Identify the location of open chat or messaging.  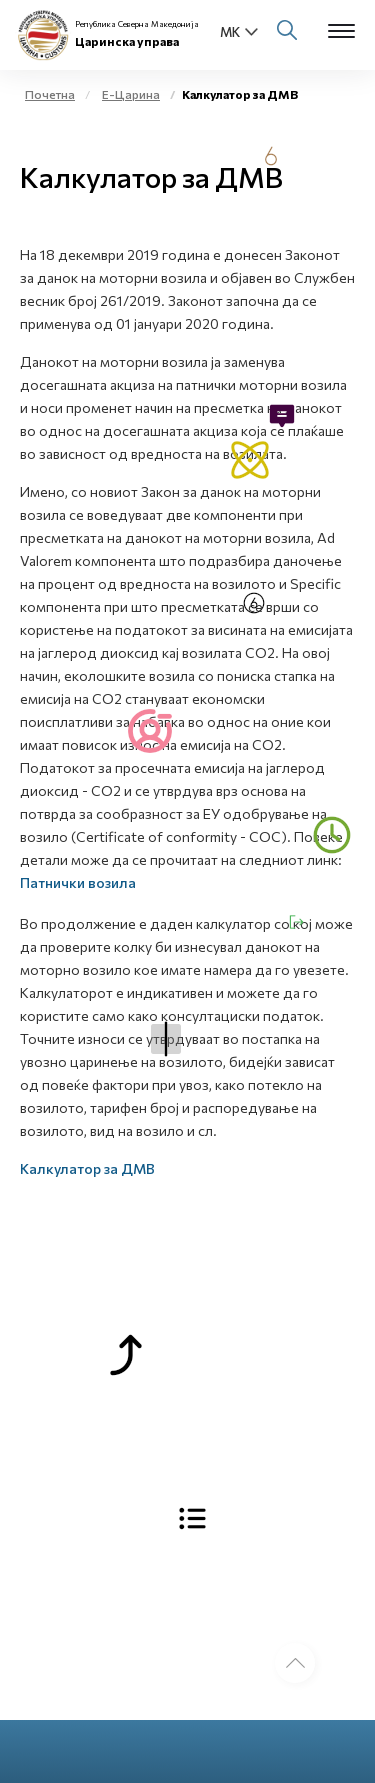
(282, 415).